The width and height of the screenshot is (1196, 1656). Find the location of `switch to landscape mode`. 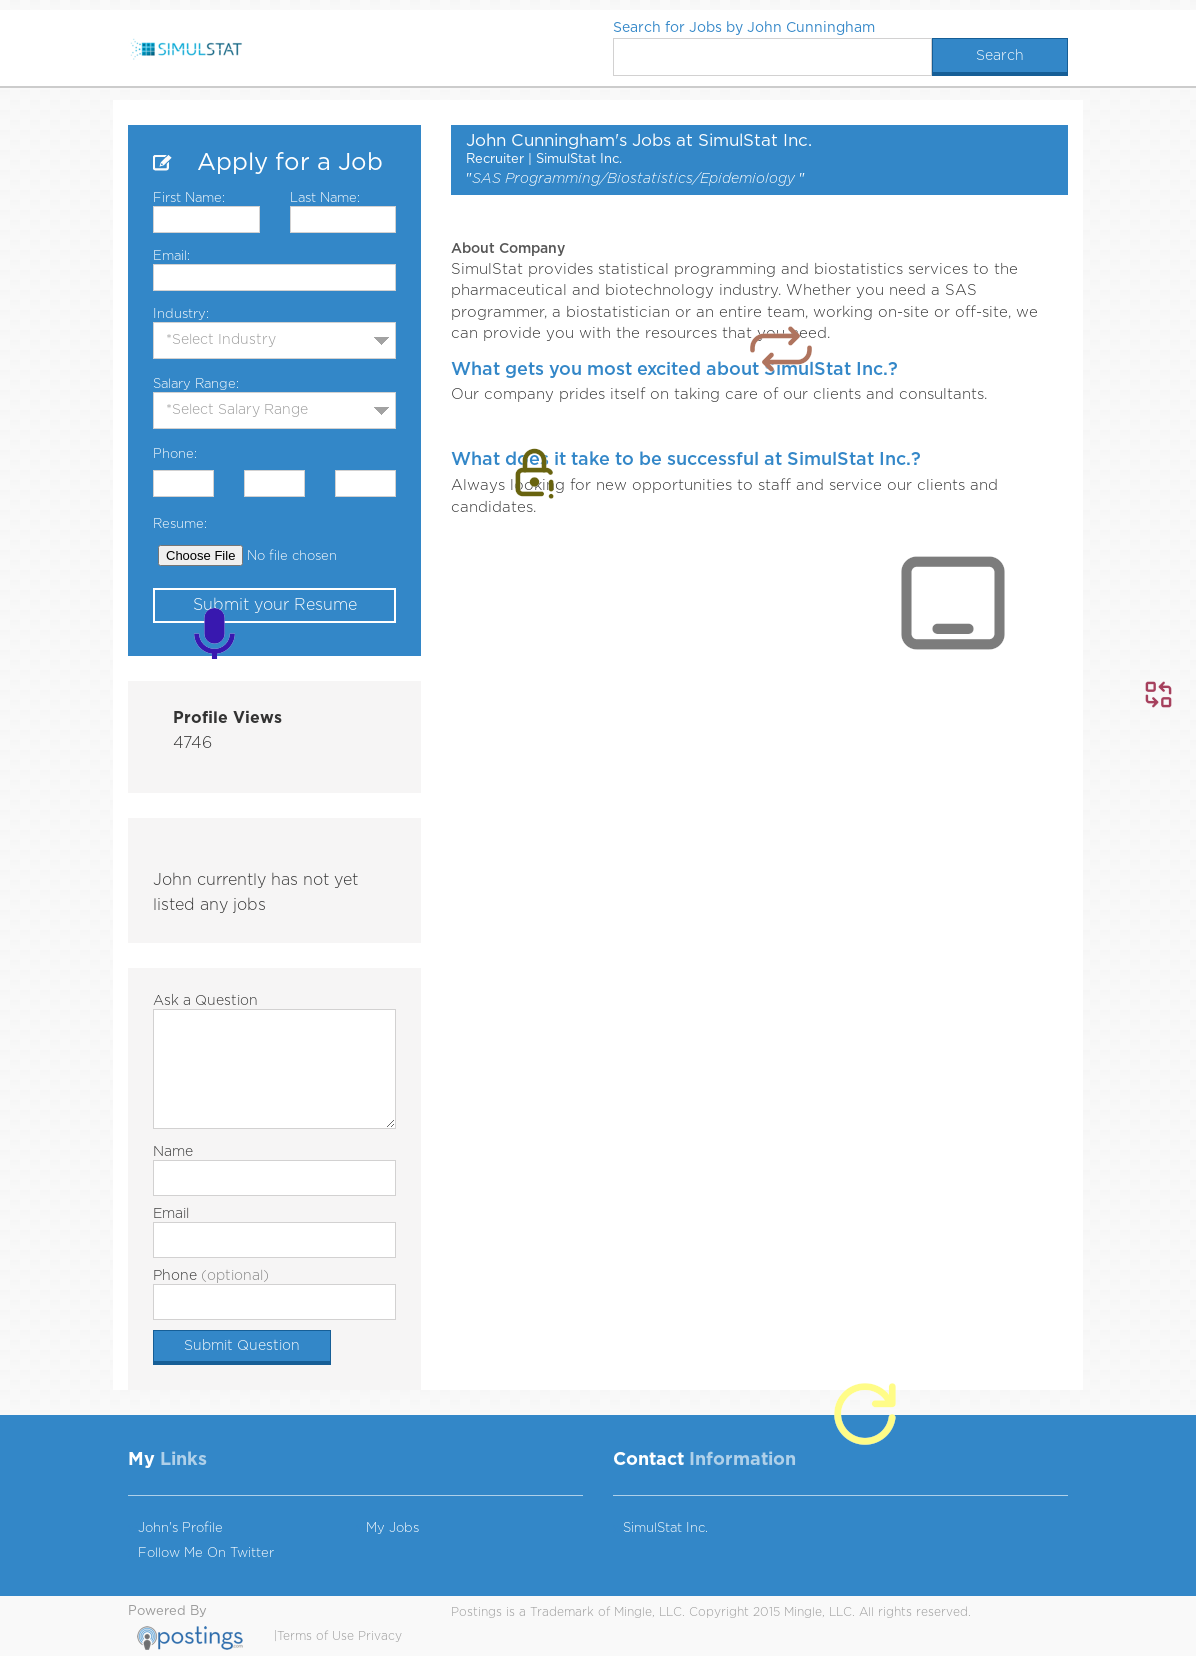

switch to landscape mode is located at coordinates (953, 603).